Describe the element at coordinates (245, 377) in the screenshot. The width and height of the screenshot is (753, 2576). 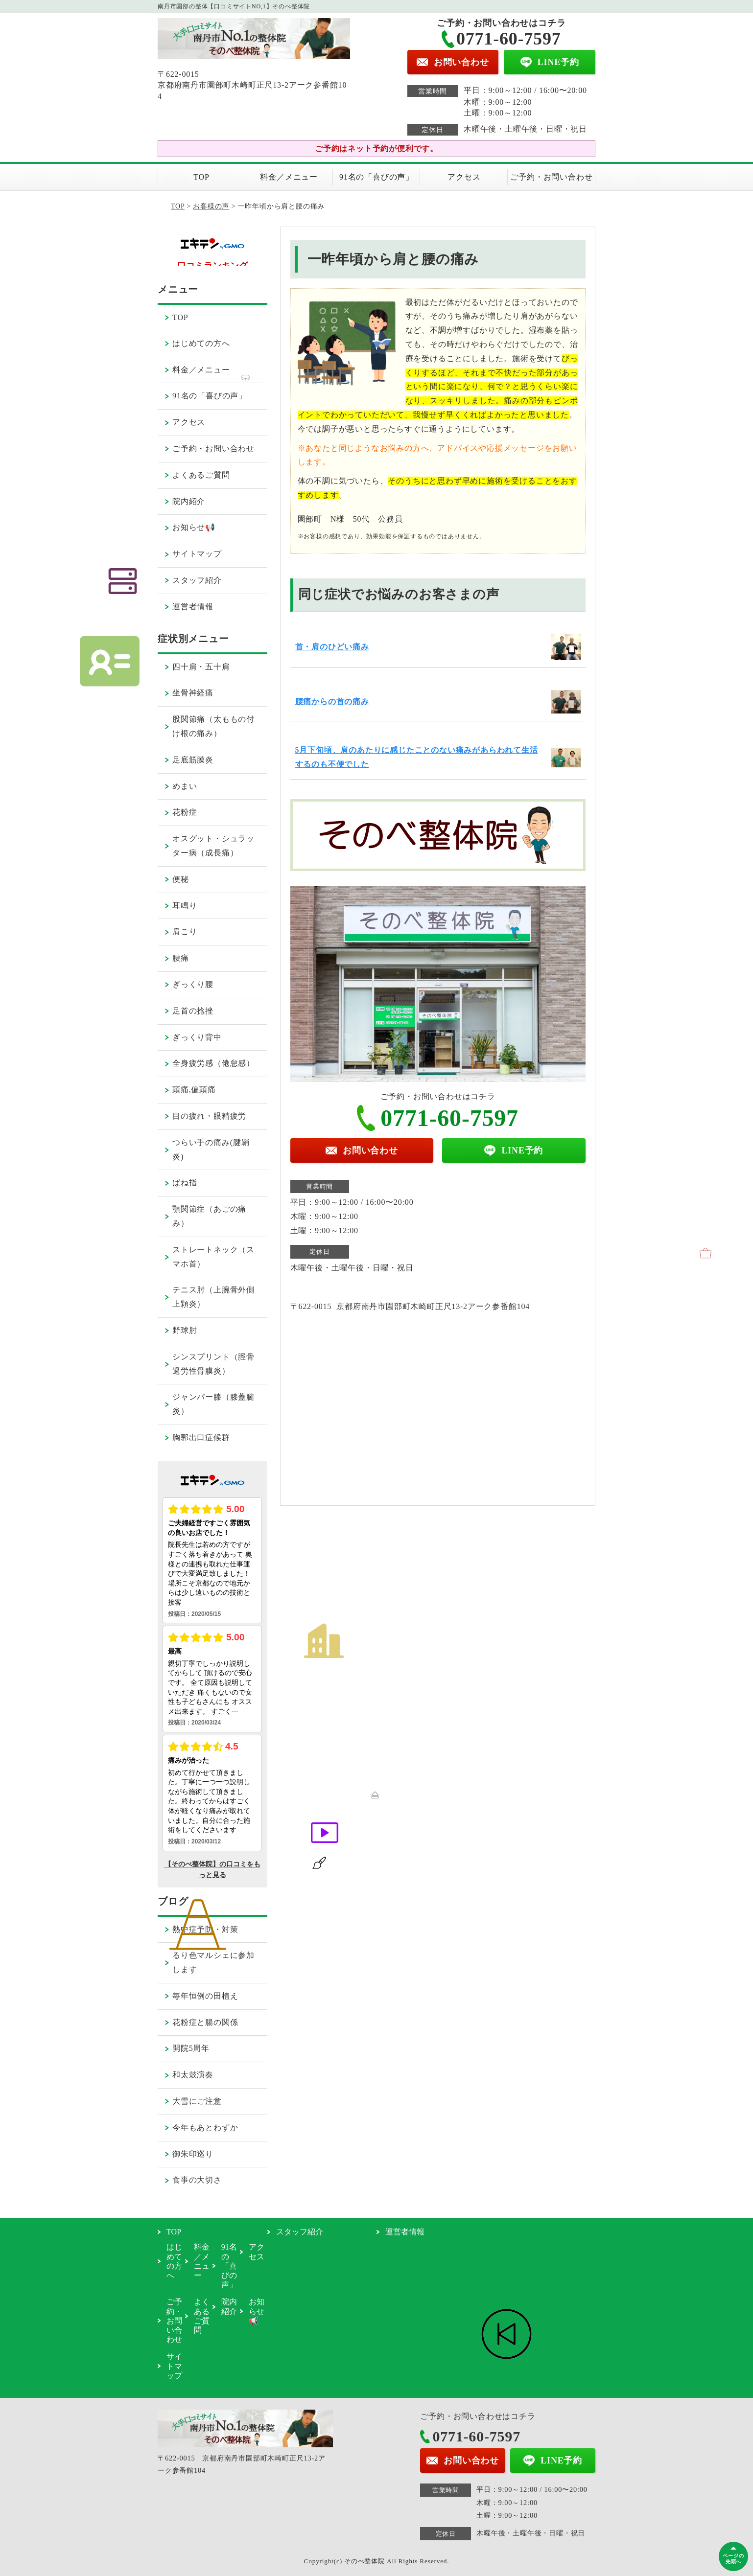
I see `view your coin balance or currency` at that location.